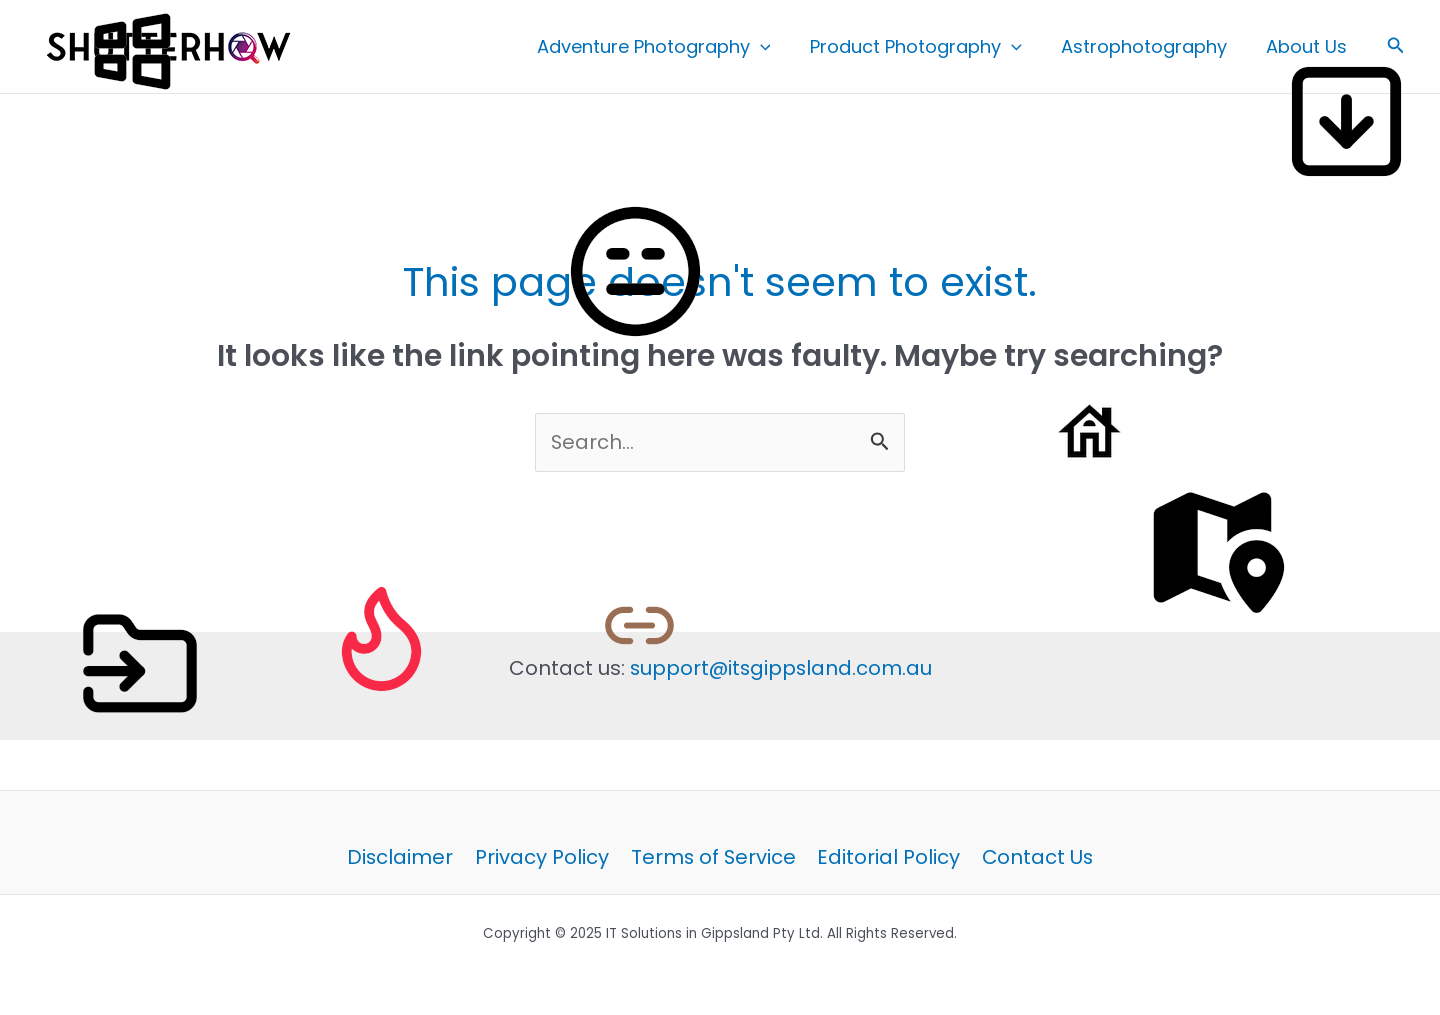 Image resolution: width=1440 pixels, height=1015 pixels. I want to click on import files into folder, so click(140, 666).